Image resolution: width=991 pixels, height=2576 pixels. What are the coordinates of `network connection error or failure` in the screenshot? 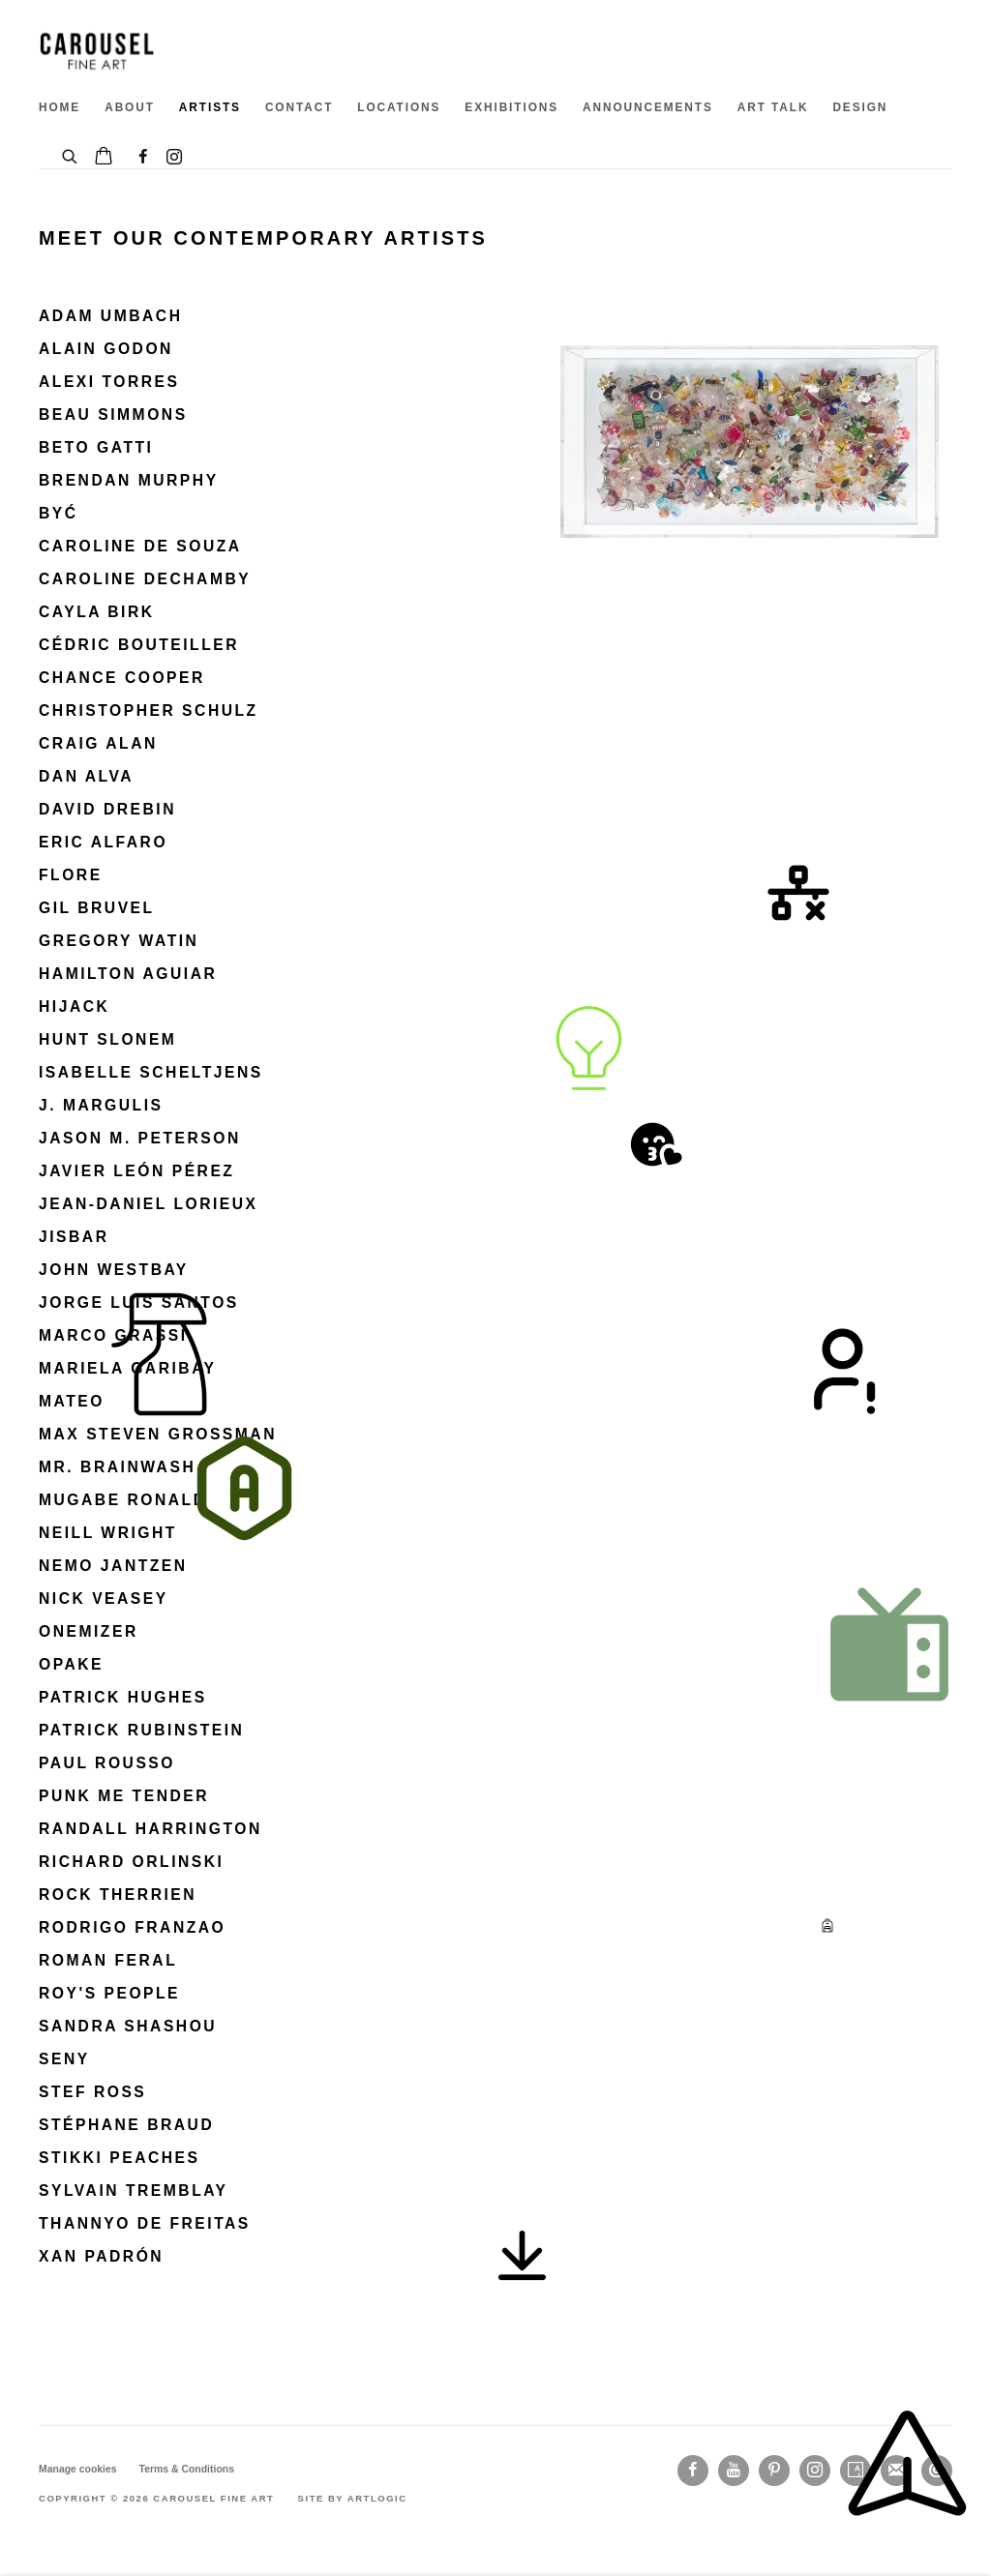 It's located at (798, 894).